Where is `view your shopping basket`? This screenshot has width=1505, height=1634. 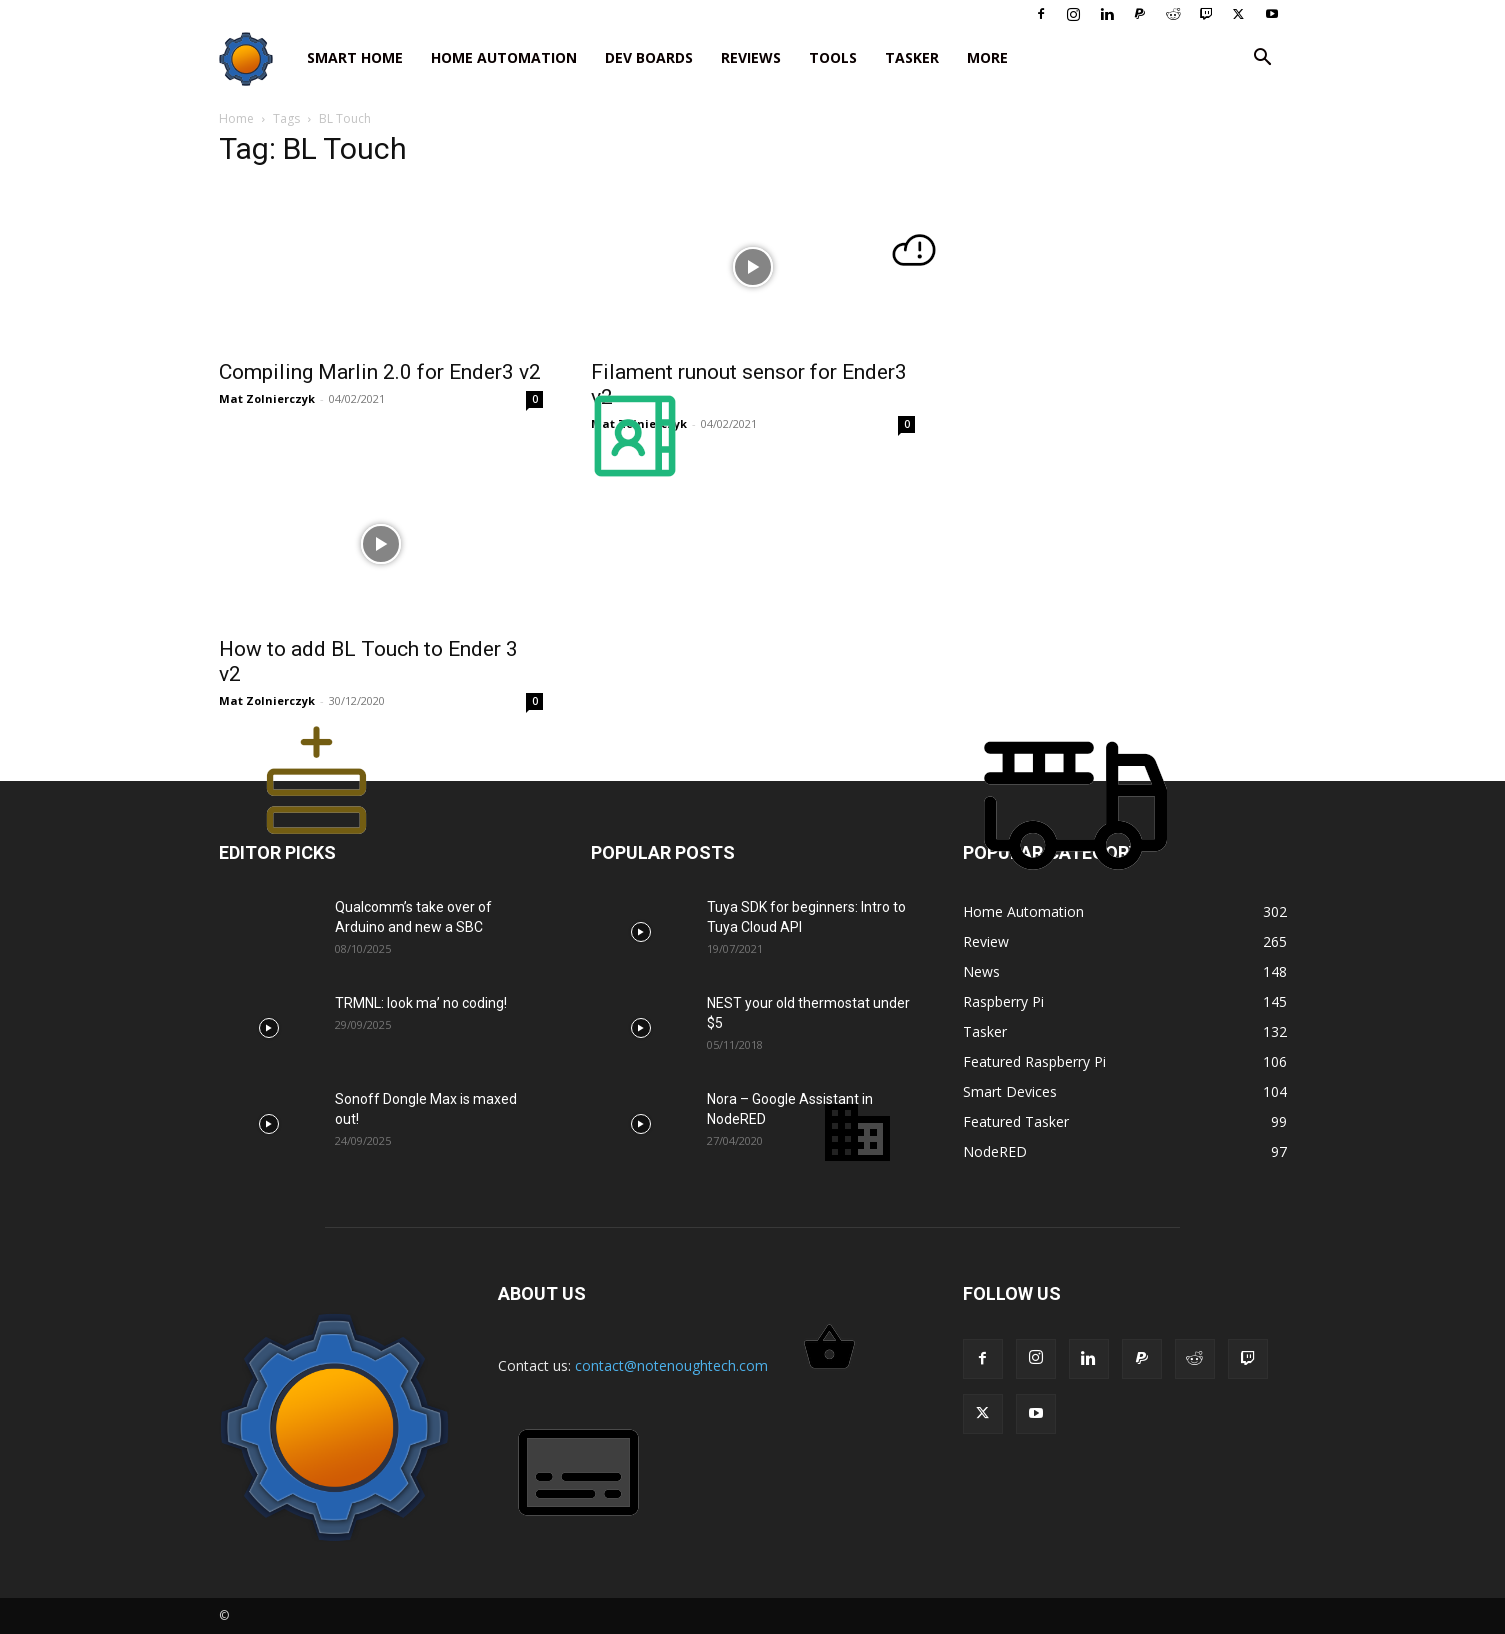 view your shopping basket is located at coordinates (829, 1347).